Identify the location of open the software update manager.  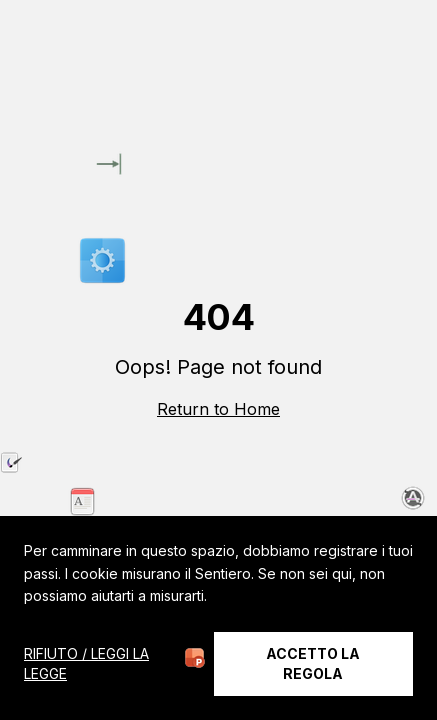
(413, 498).